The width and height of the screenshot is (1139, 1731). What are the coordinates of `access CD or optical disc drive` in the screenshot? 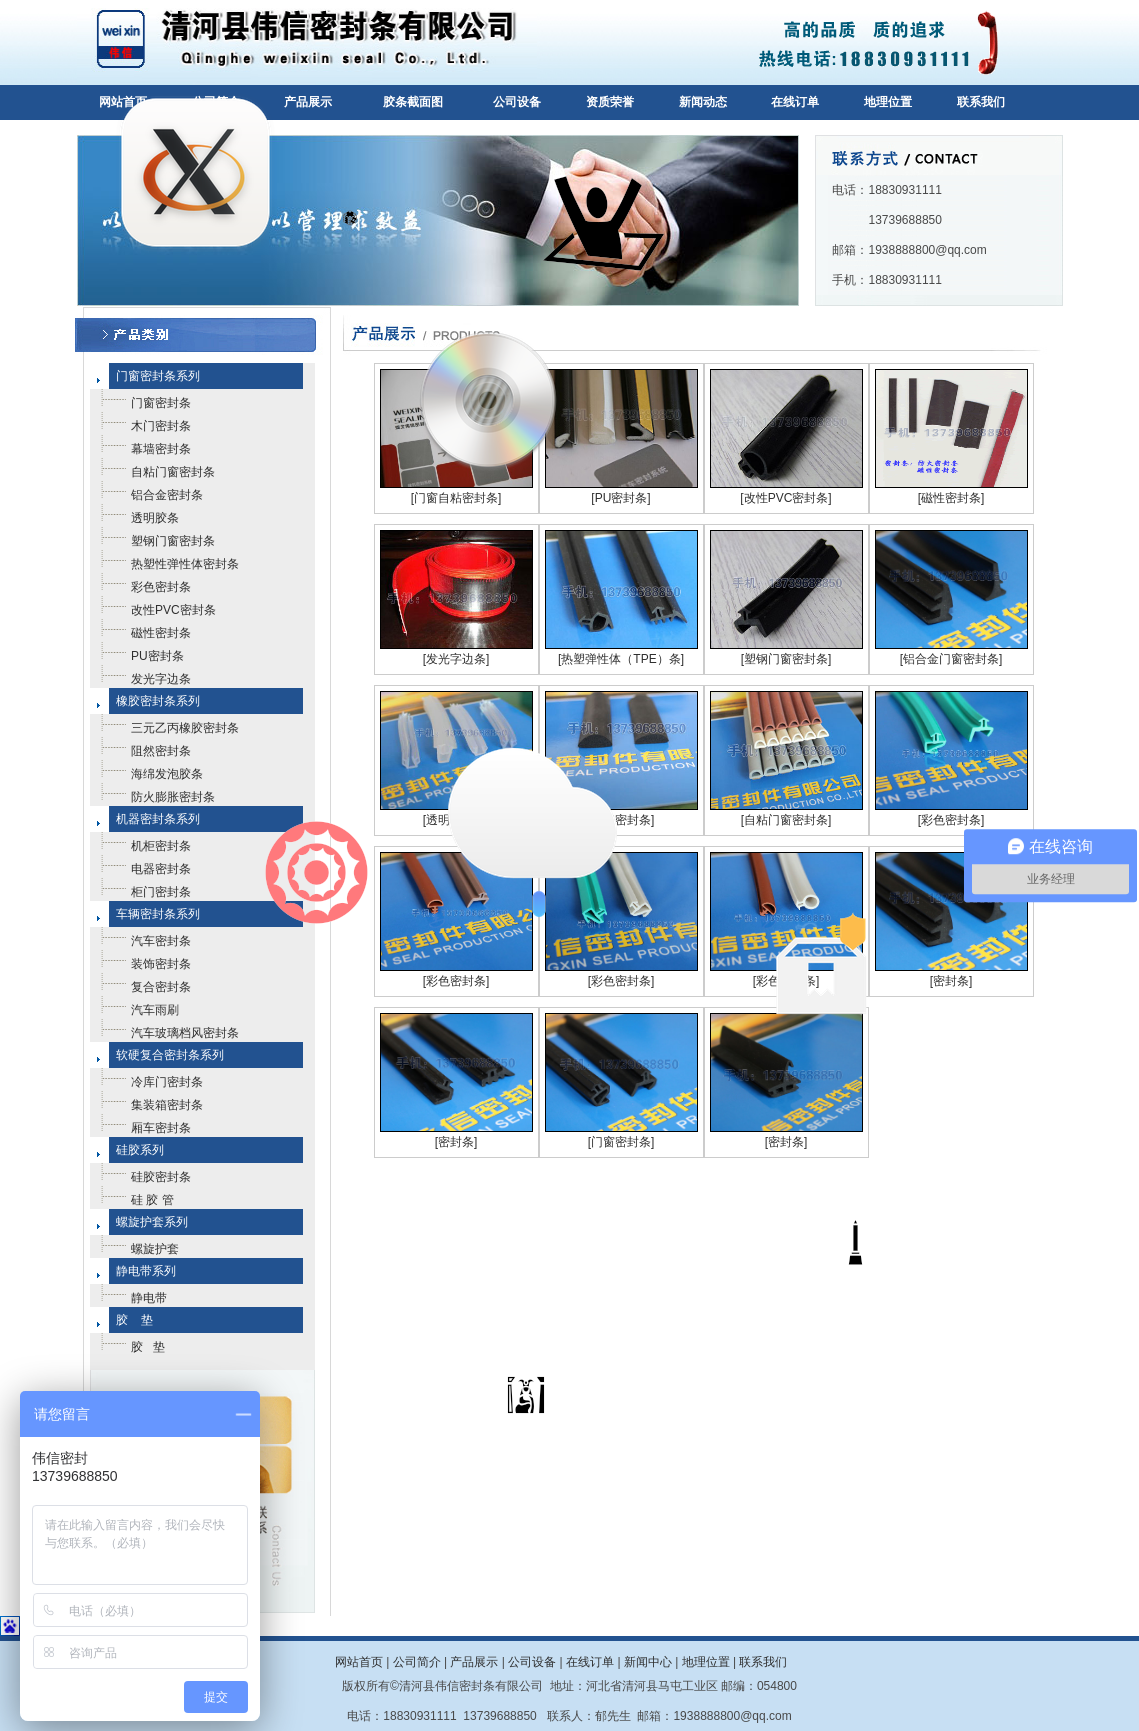 It's located at (488, 403).